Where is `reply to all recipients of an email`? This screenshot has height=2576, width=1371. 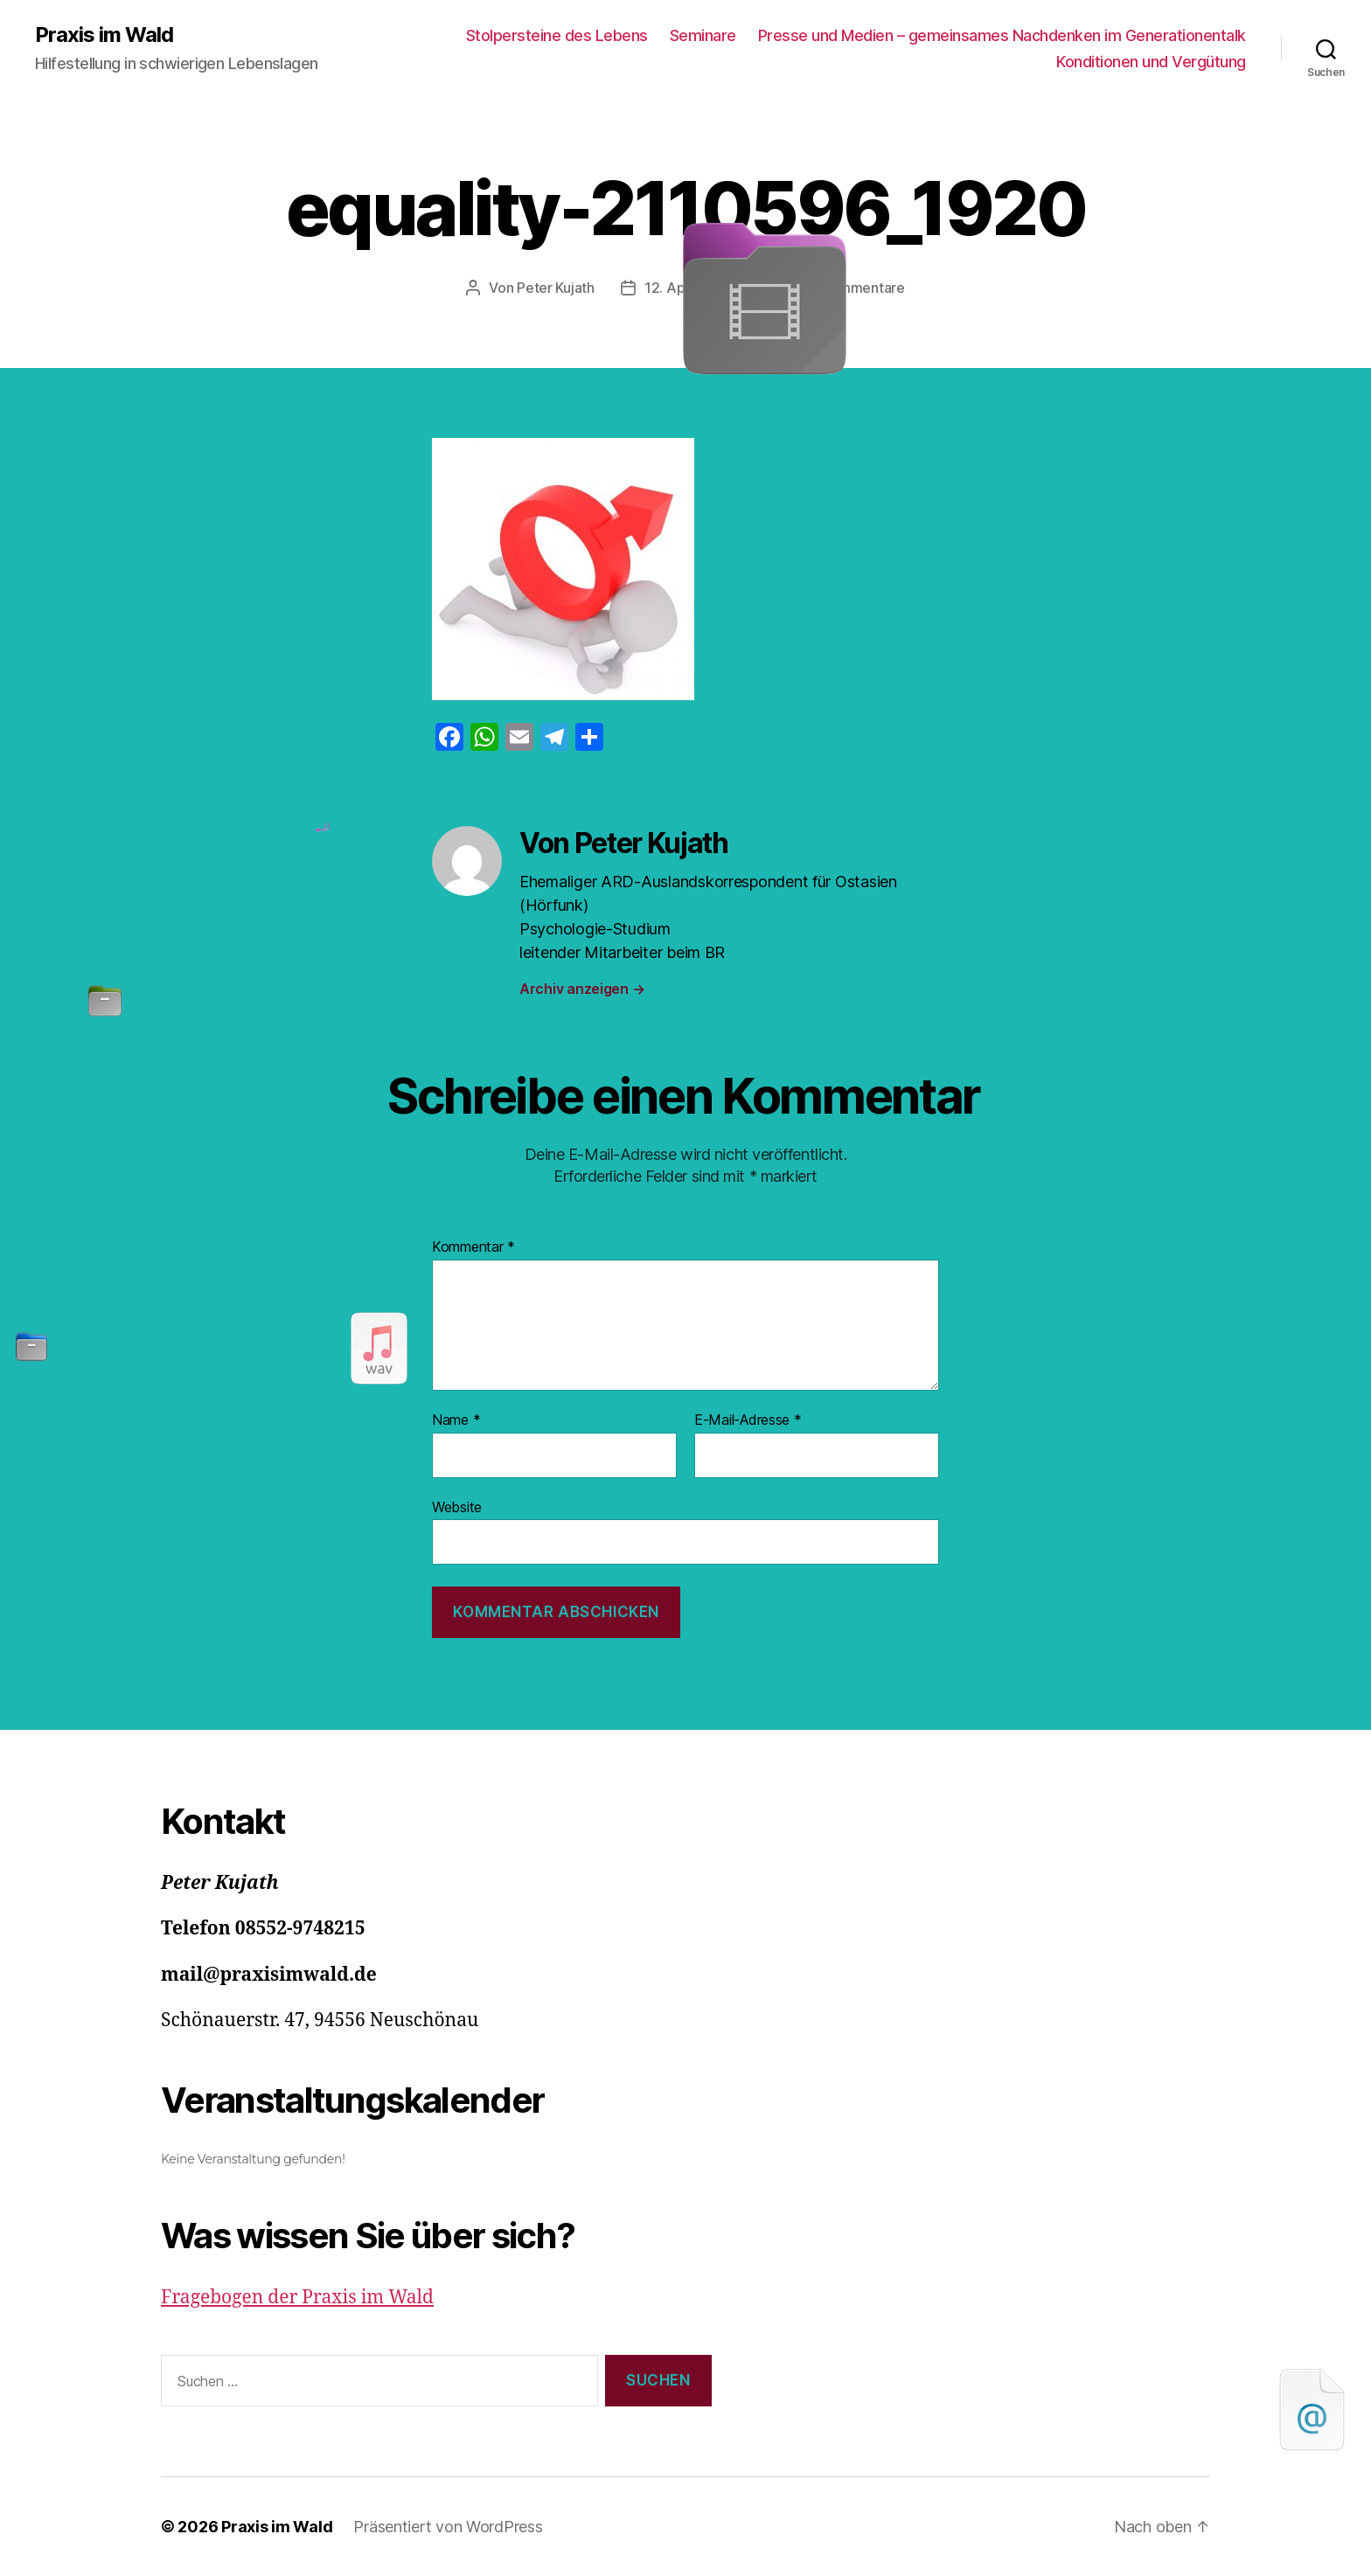 reply to all recipients of an email is located at coordinates (322, 827).